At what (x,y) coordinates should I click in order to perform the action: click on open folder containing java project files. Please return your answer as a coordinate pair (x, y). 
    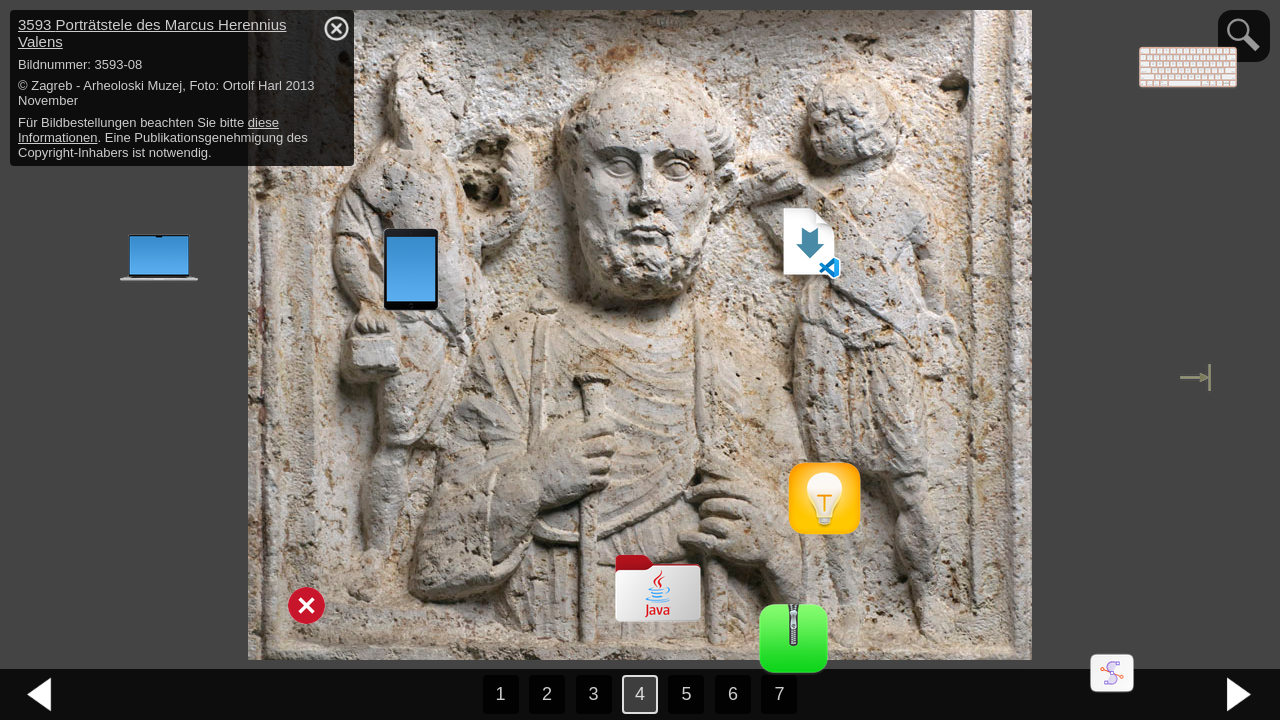
    Looking at the image, I should click on (657, 590).